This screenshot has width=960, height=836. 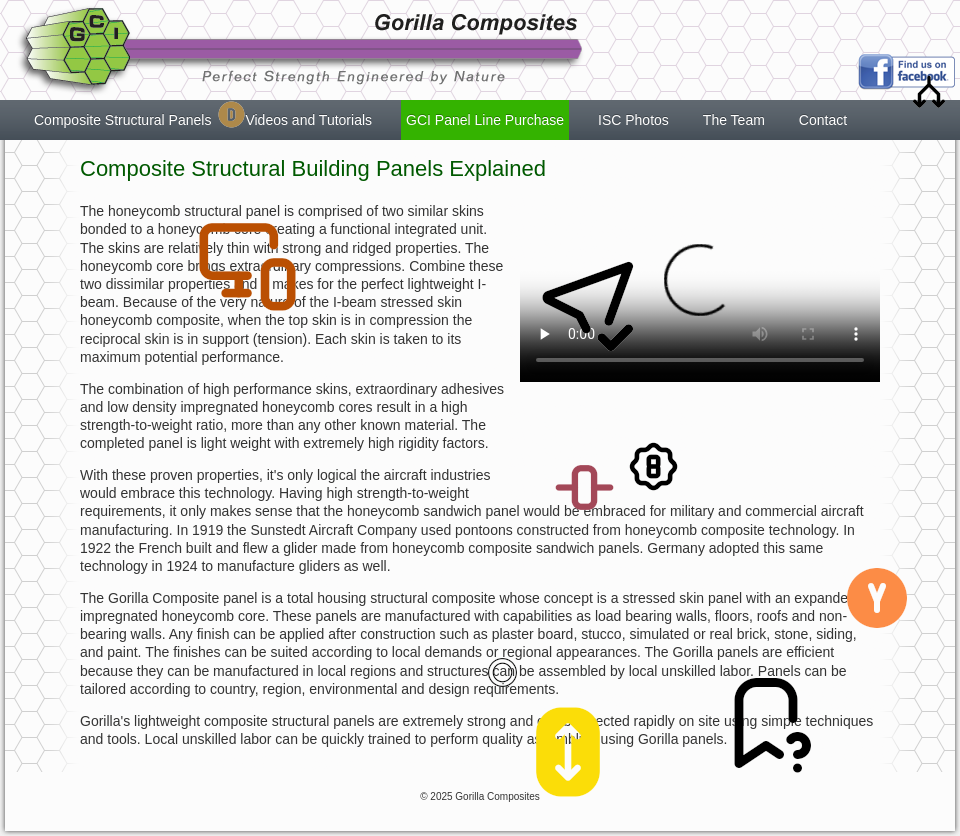 I want to click on switch between desktop and mobile view, so click(x=247, y=262).